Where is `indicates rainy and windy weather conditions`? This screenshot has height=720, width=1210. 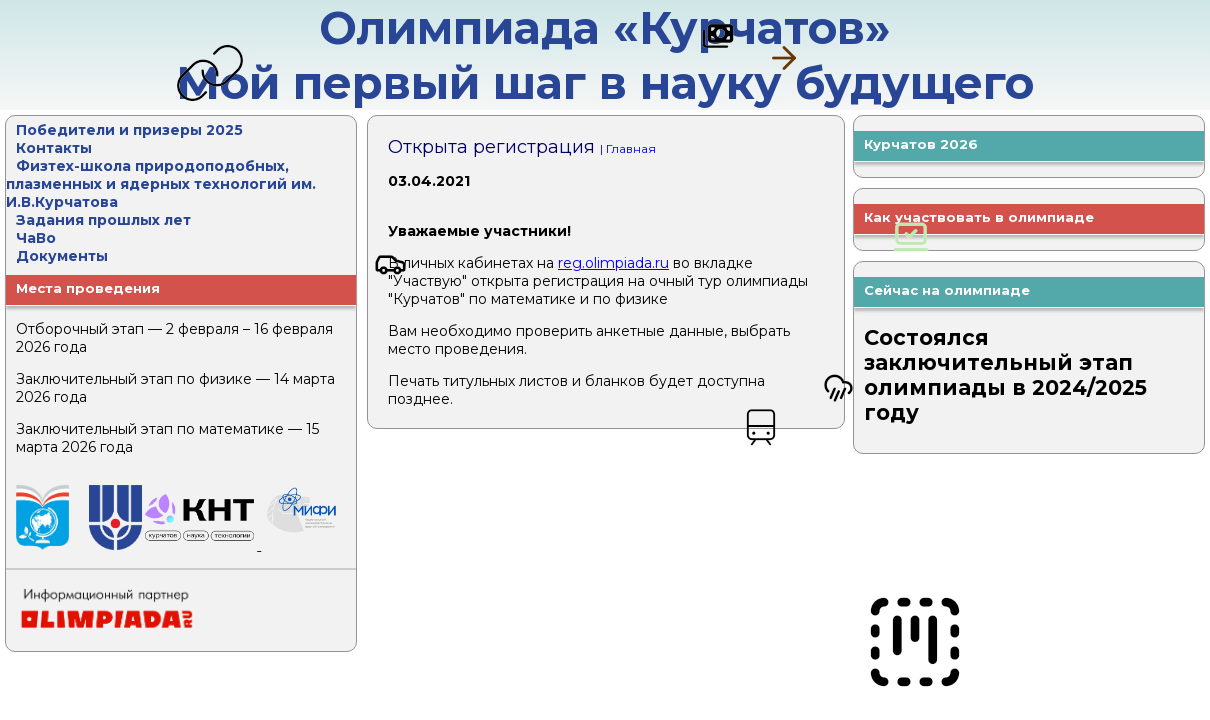
indicates rainy and windy weather conditions is located at coordinates (838, 387).